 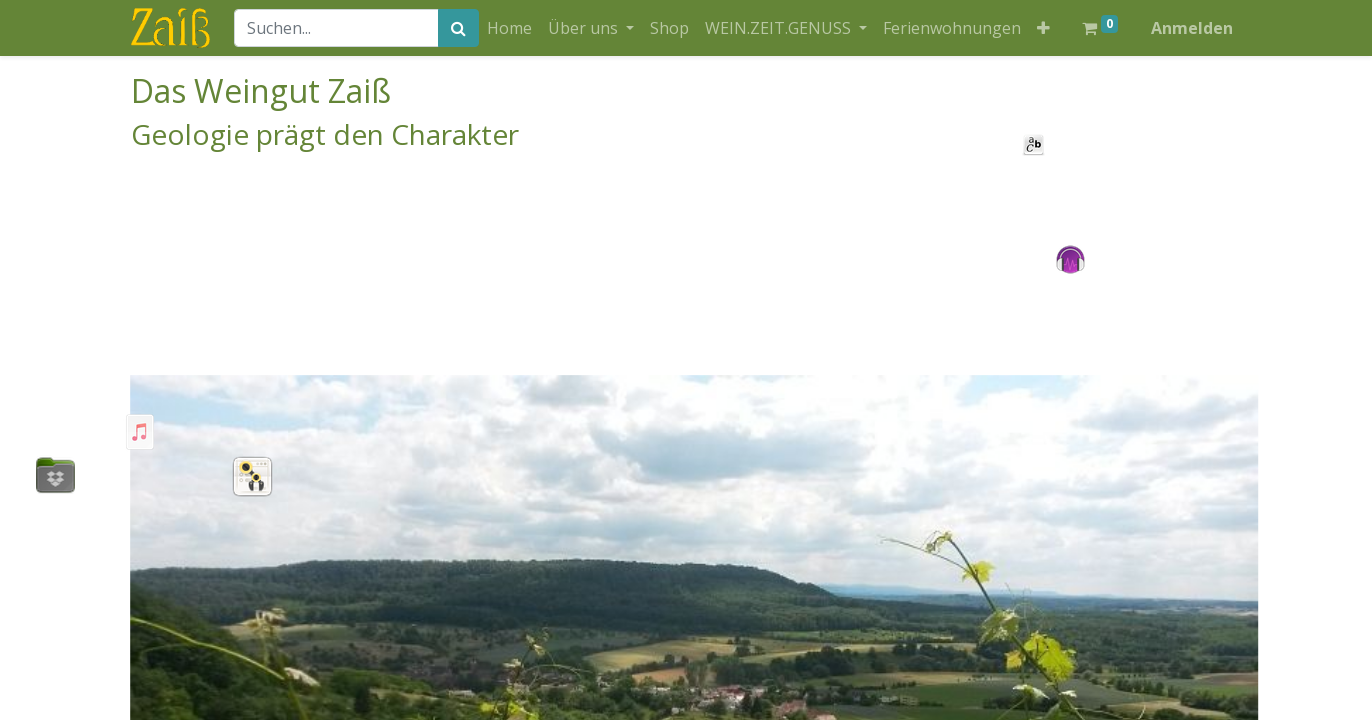 I want to click on open gnome builder development environment, so click(x=252, y=476).